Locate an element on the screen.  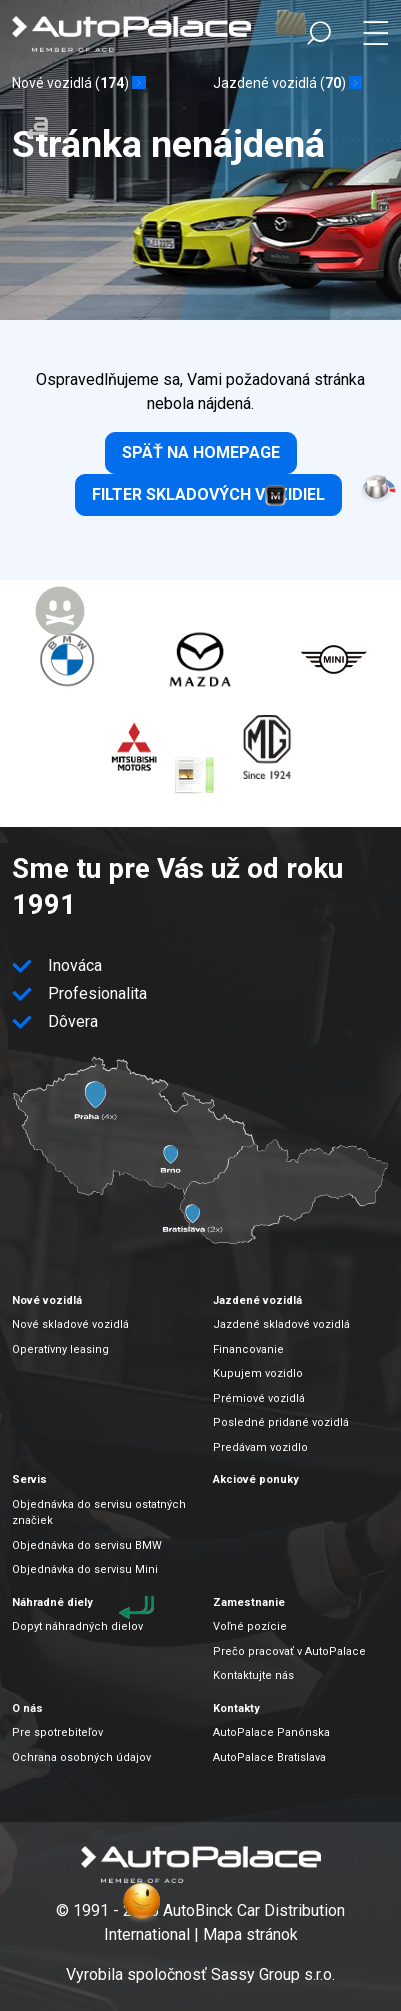
indicates a secret or confidential message is located at coordinates (60, 611).